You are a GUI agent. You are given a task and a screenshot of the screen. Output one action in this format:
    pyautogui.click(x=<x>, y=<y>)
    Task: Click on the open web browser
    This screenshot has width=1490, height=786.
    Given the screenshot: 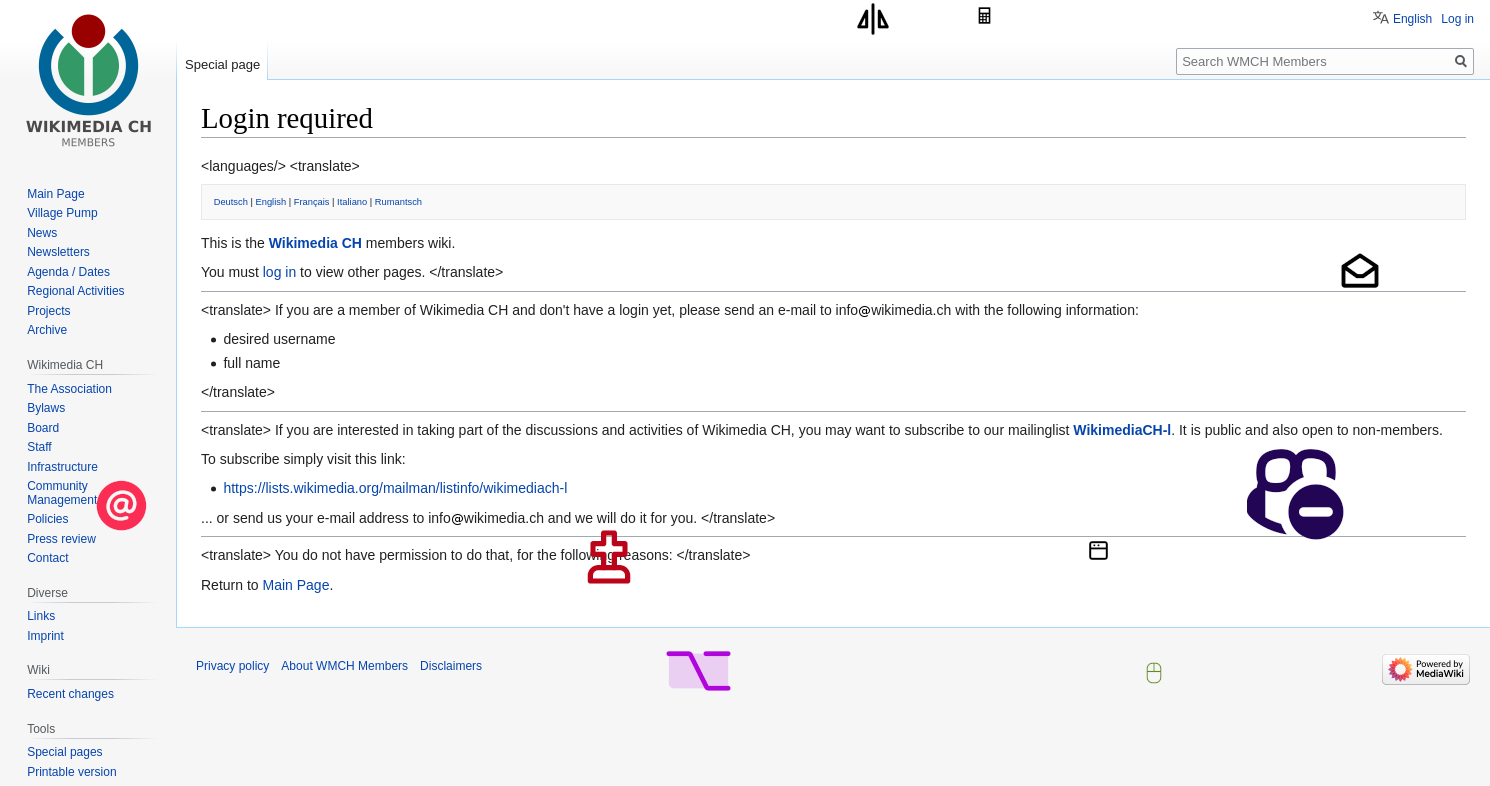 What is the action you would take?
    pyautogui.click(x=1098, y=550)
    